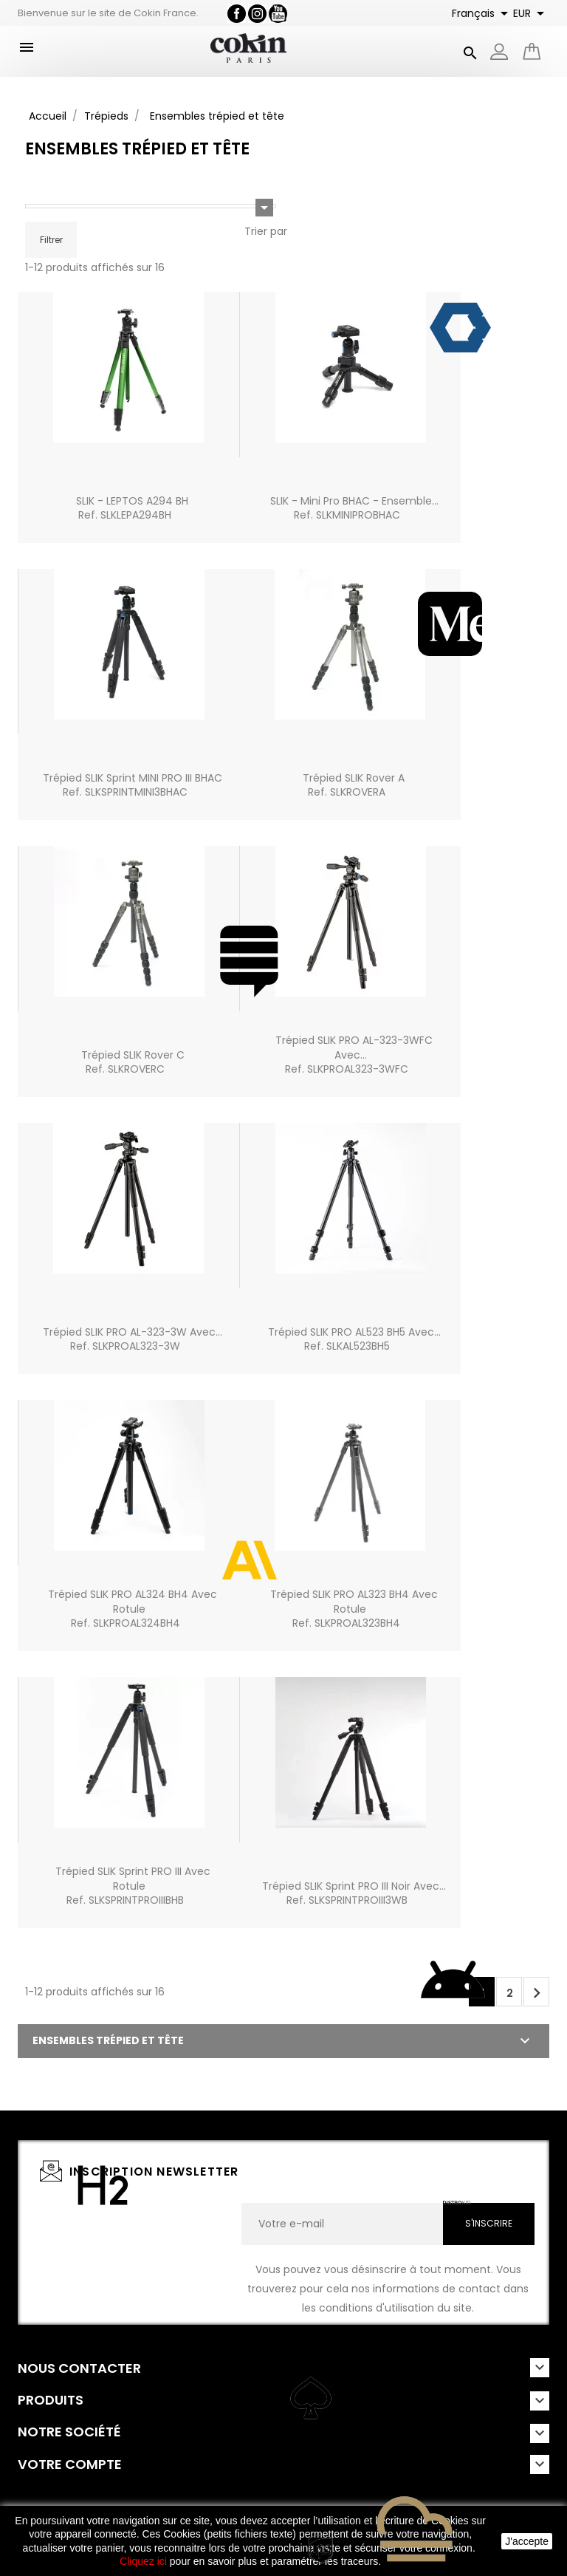 The height and width of the screenshot is (2576, 567). I want to click on visit stack exchange community, so click(249, 961).